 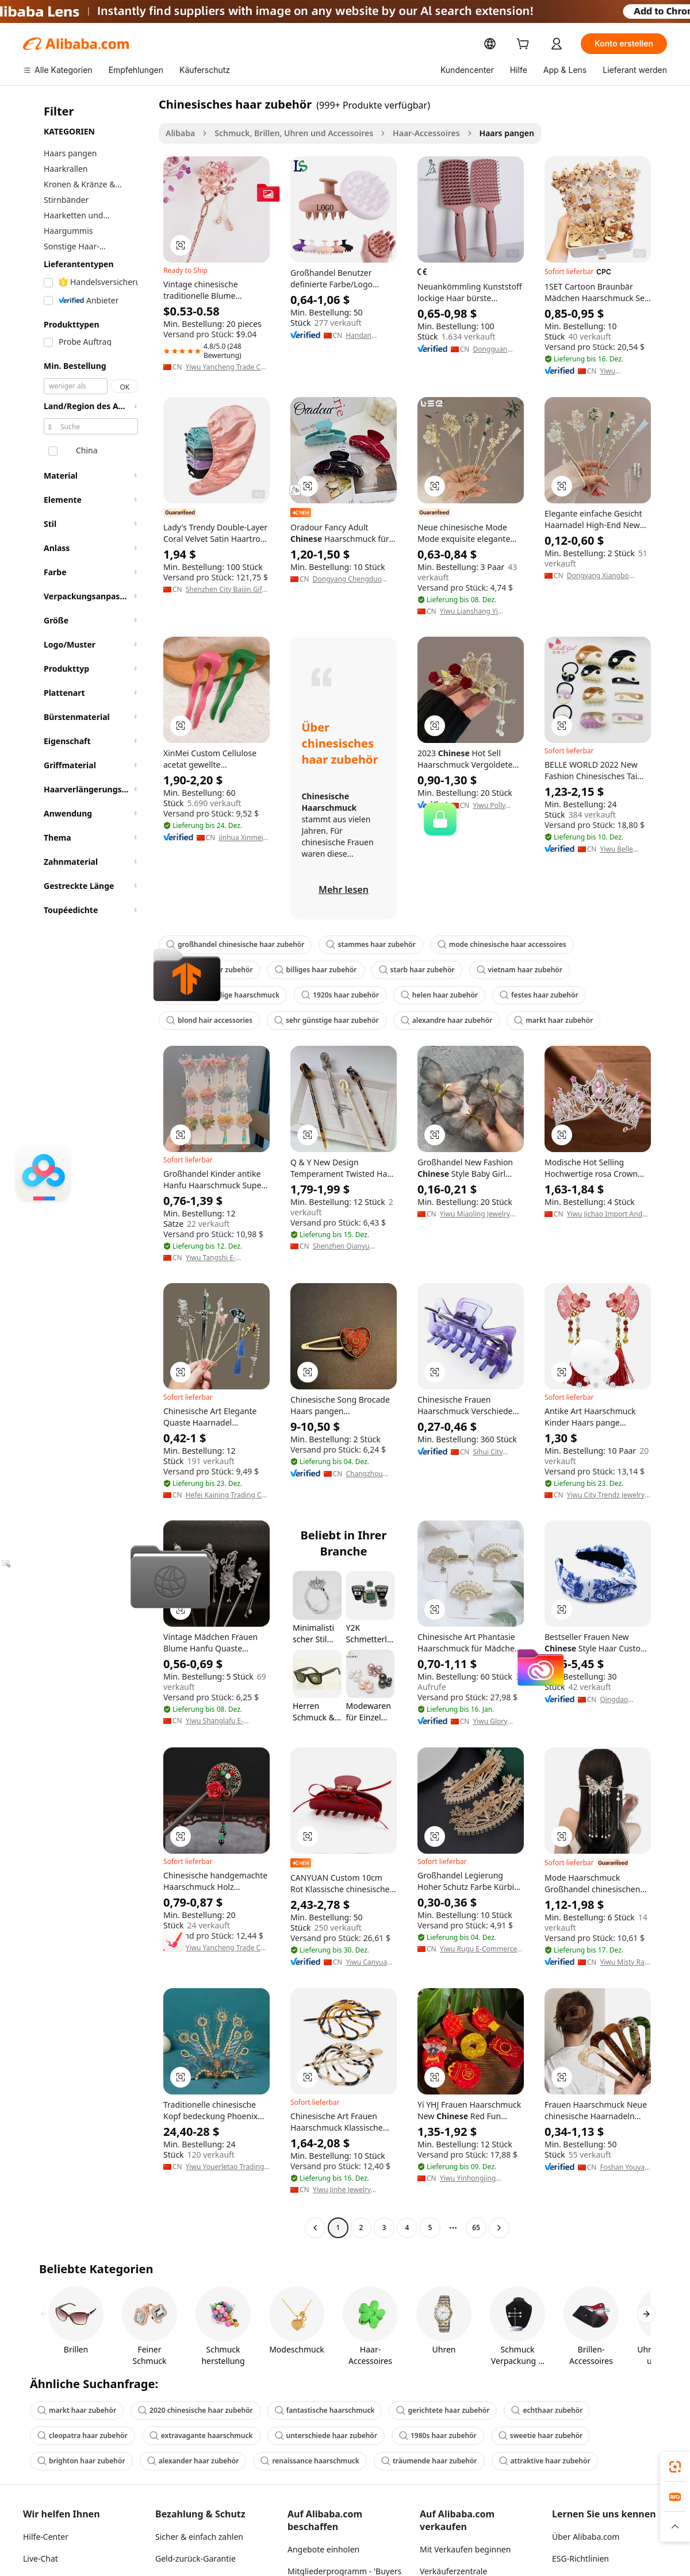 What do you see at coordinates (6, 1563) in the screenshot?
I see `forward this email to another recipient` at bounding box center [6, 1563].